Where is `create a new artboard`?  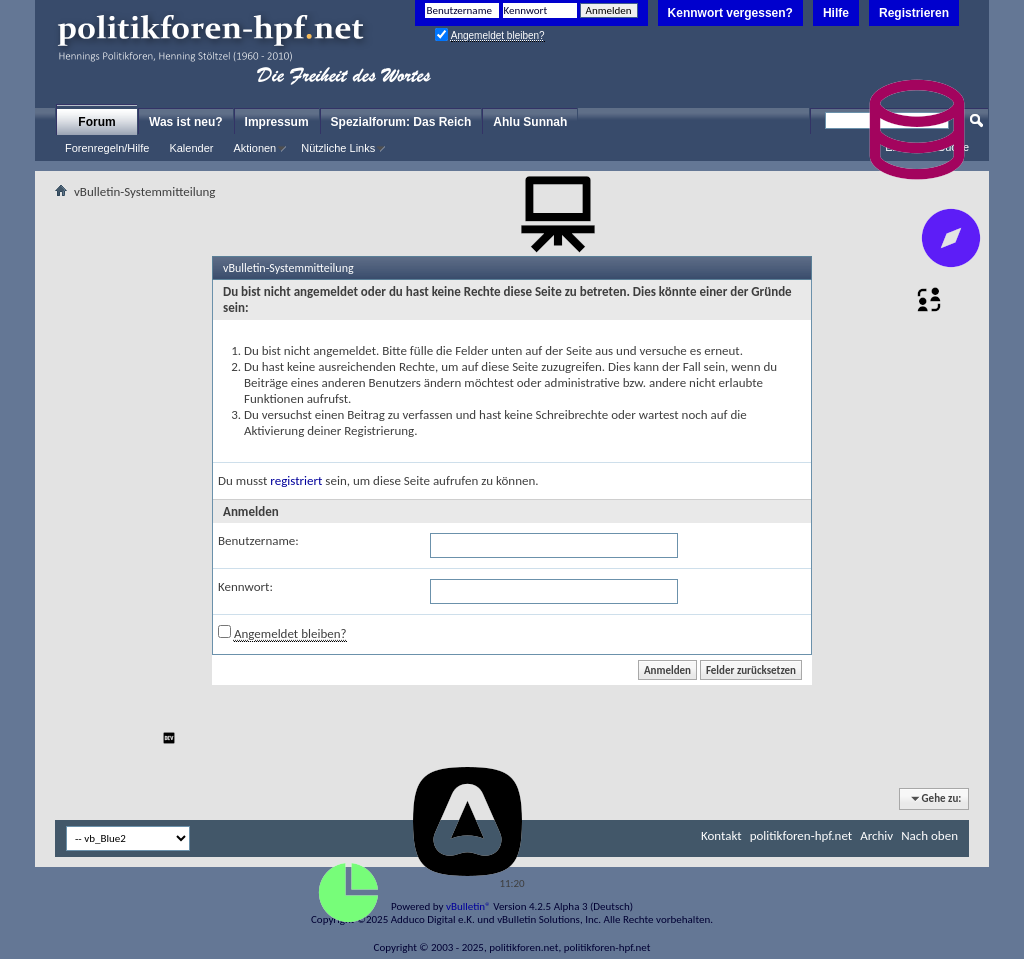 create a new artboard is located at coordinates (558, 213).